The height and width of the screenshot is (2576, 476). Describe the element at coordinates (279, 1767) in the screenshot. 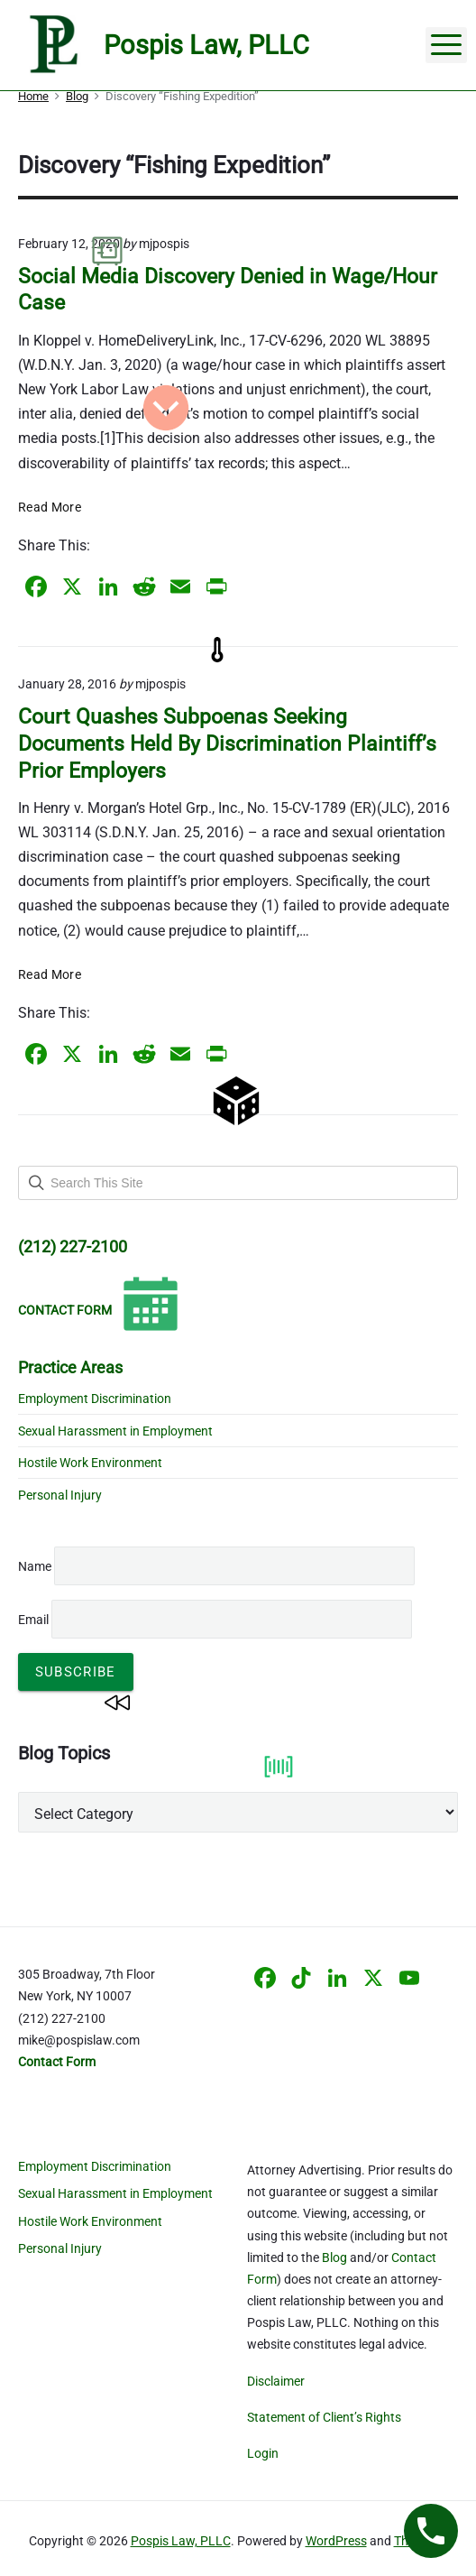

I see `scan a barcode` at that location.